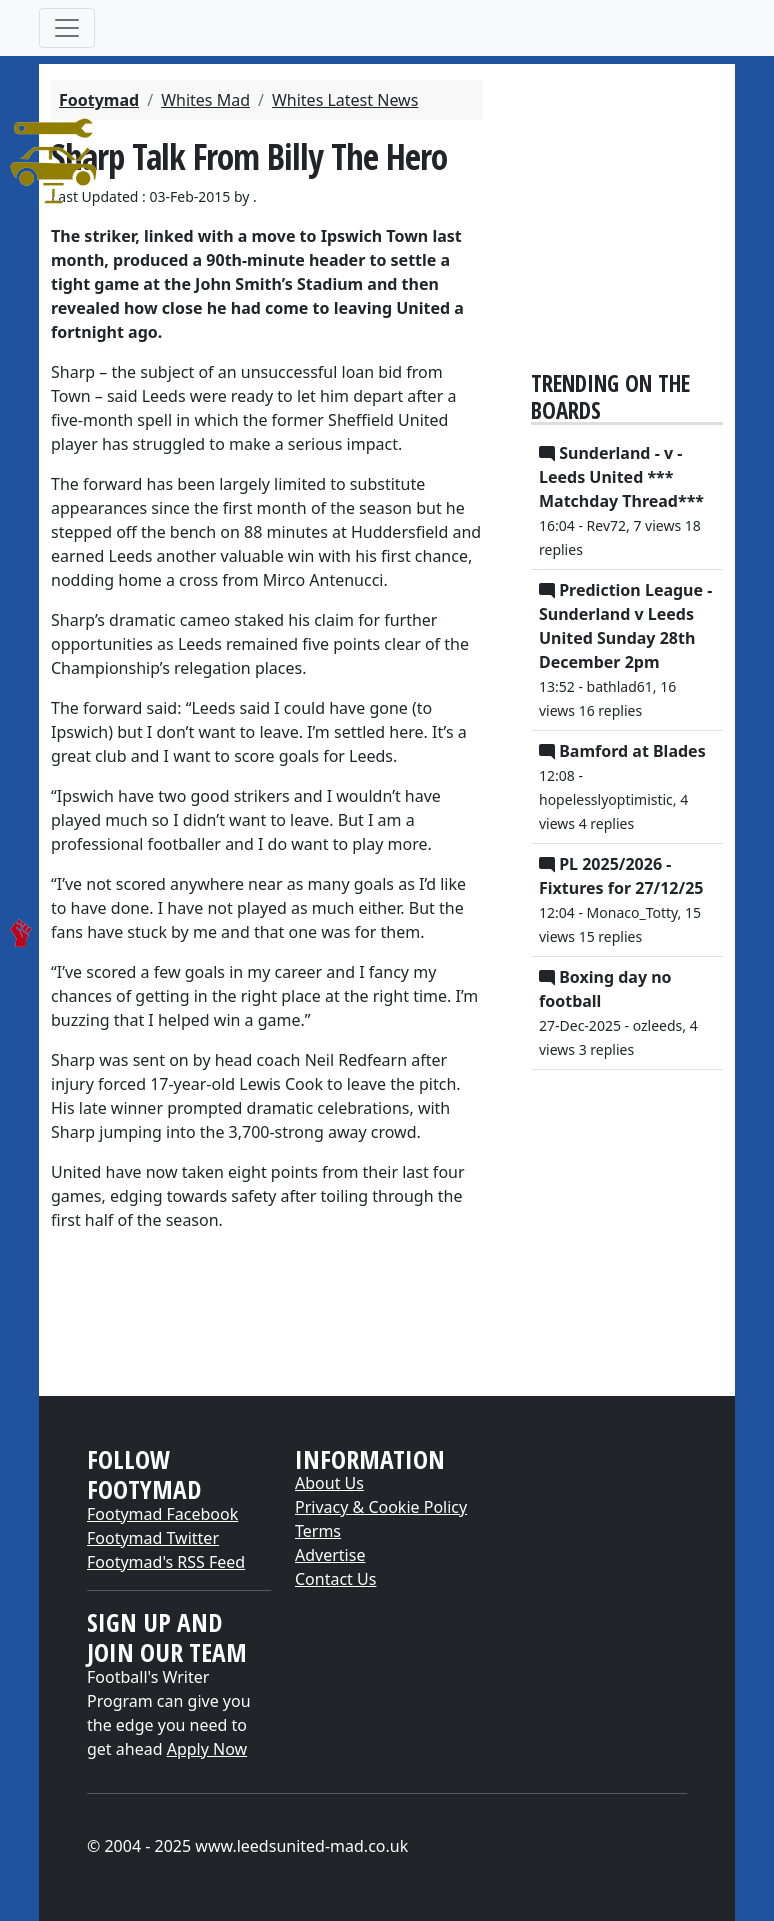  I want to click on indicates strength or power action in a game, so click(21, 933).